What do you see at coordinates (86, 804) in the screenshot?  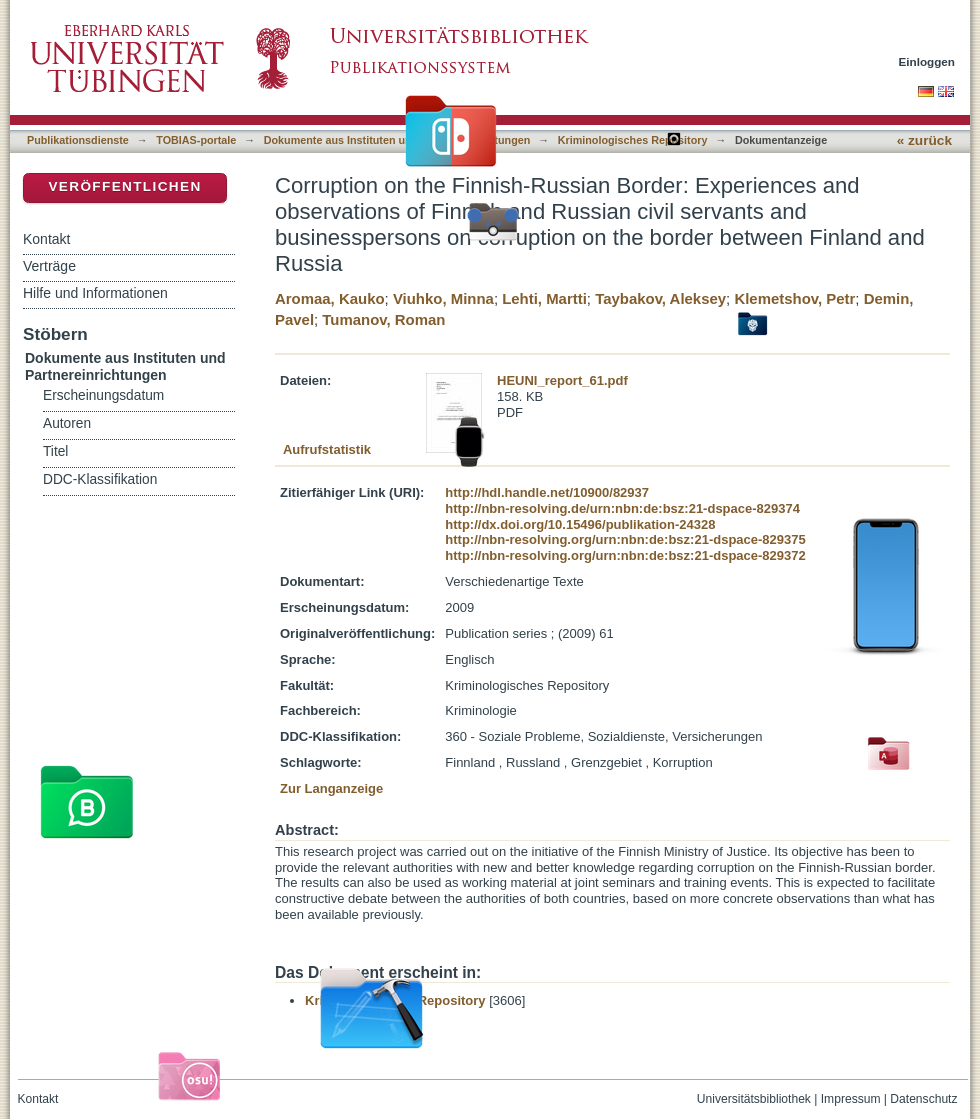 I see `folder containing whatsapp business files and data` at bounding box center [86, 804].